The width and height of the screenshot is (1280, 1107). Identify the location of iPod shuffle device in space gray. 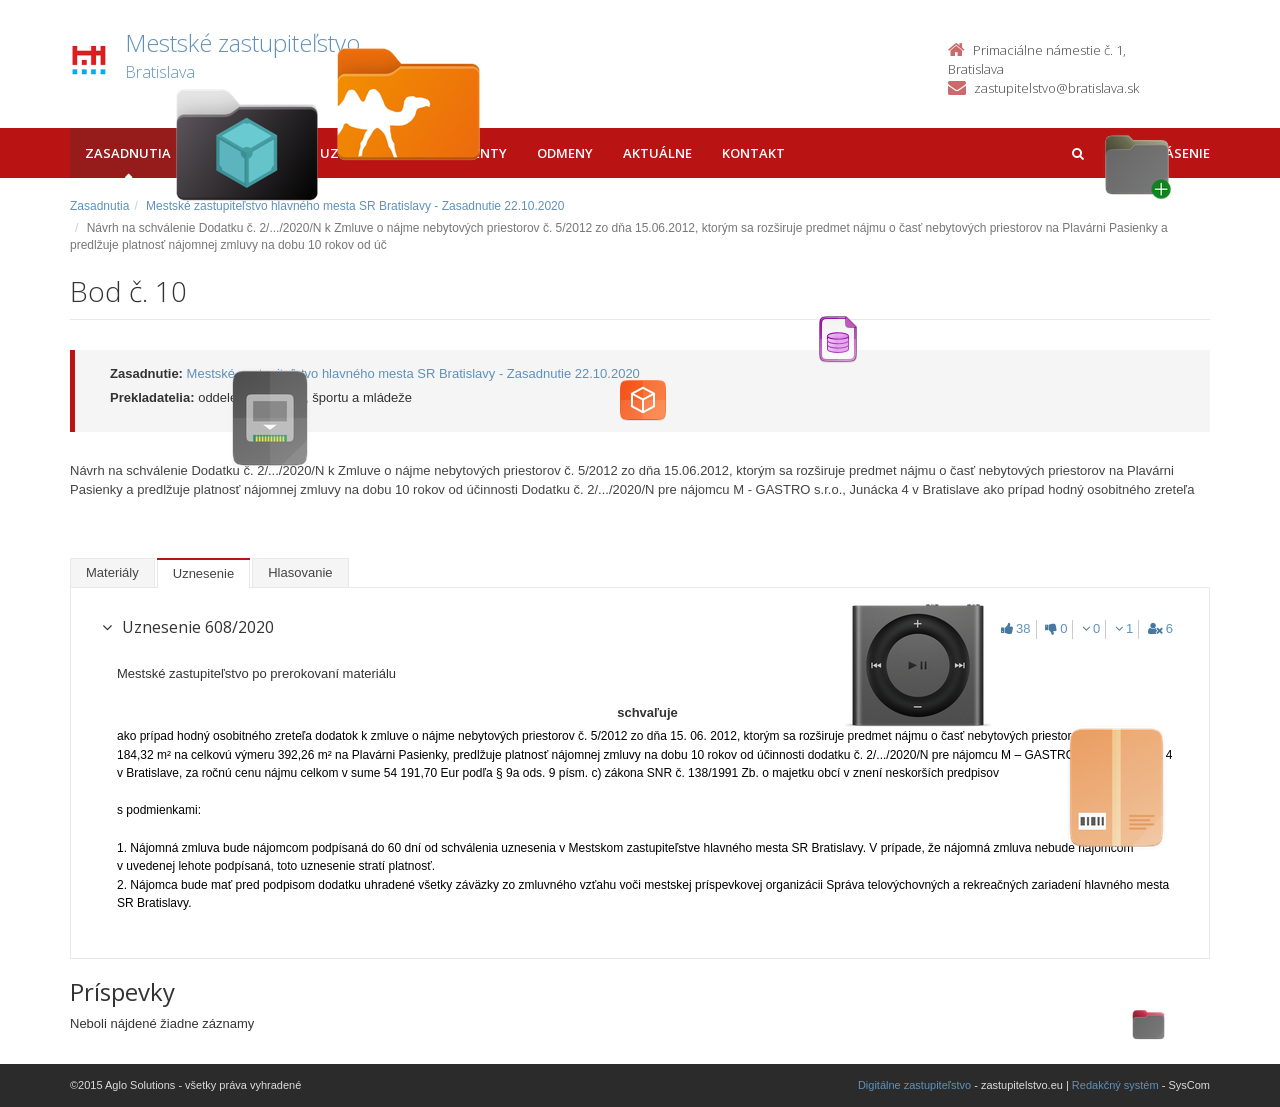
(918, 665).